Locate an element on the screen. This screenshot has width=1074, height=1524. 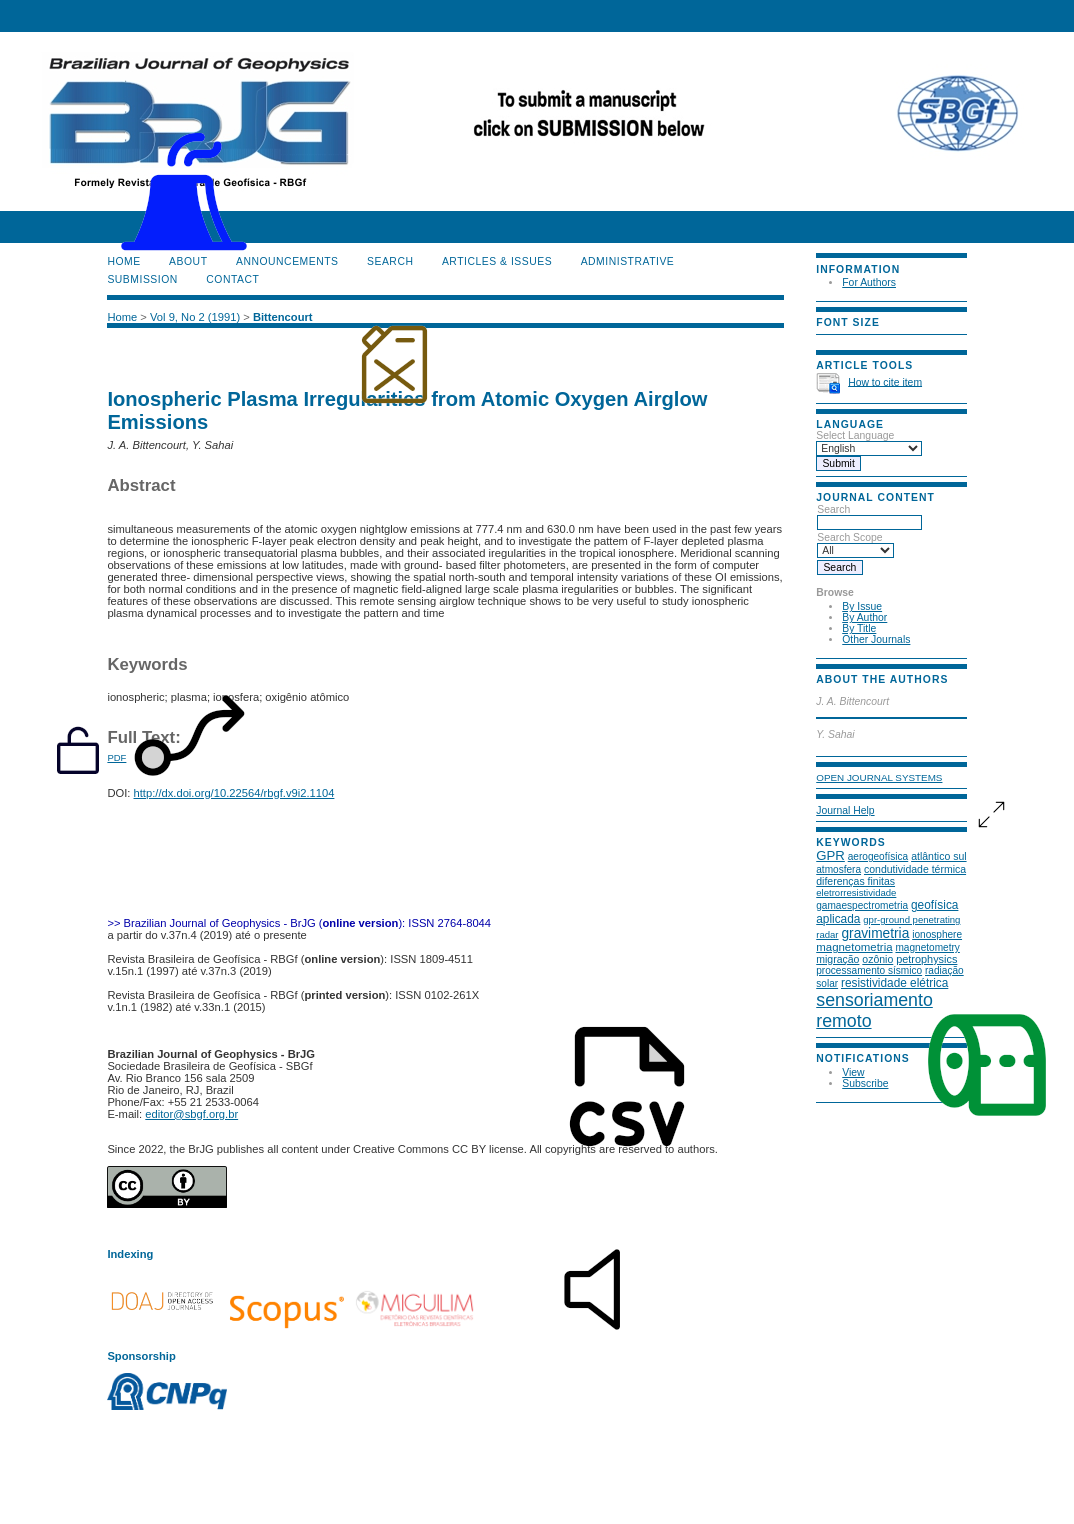
indicates a workflow or process flow direction is located at coordinates (189, 735).